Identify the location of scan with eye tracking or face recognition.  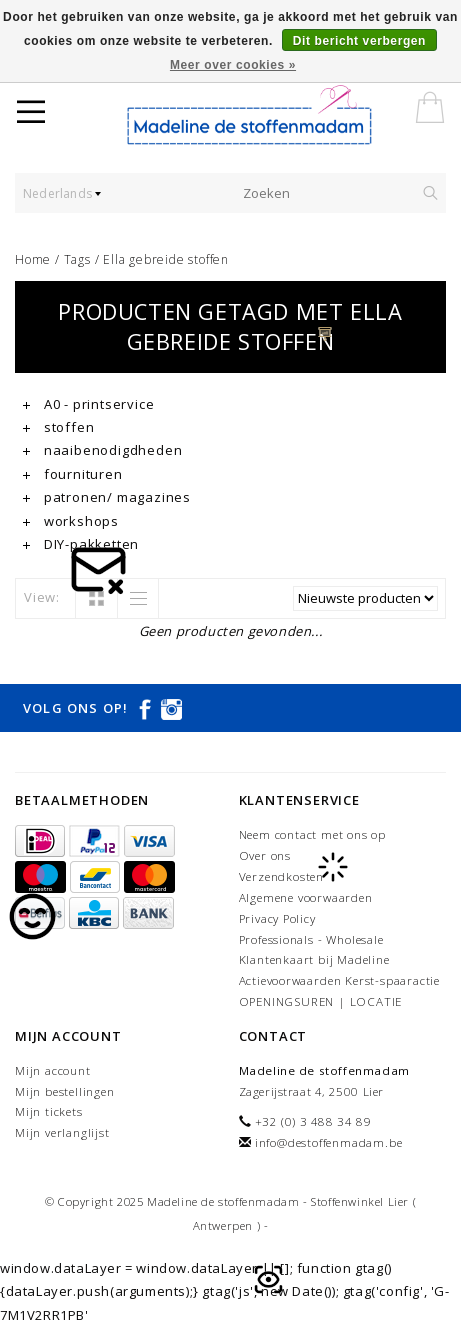
(268, 1279).